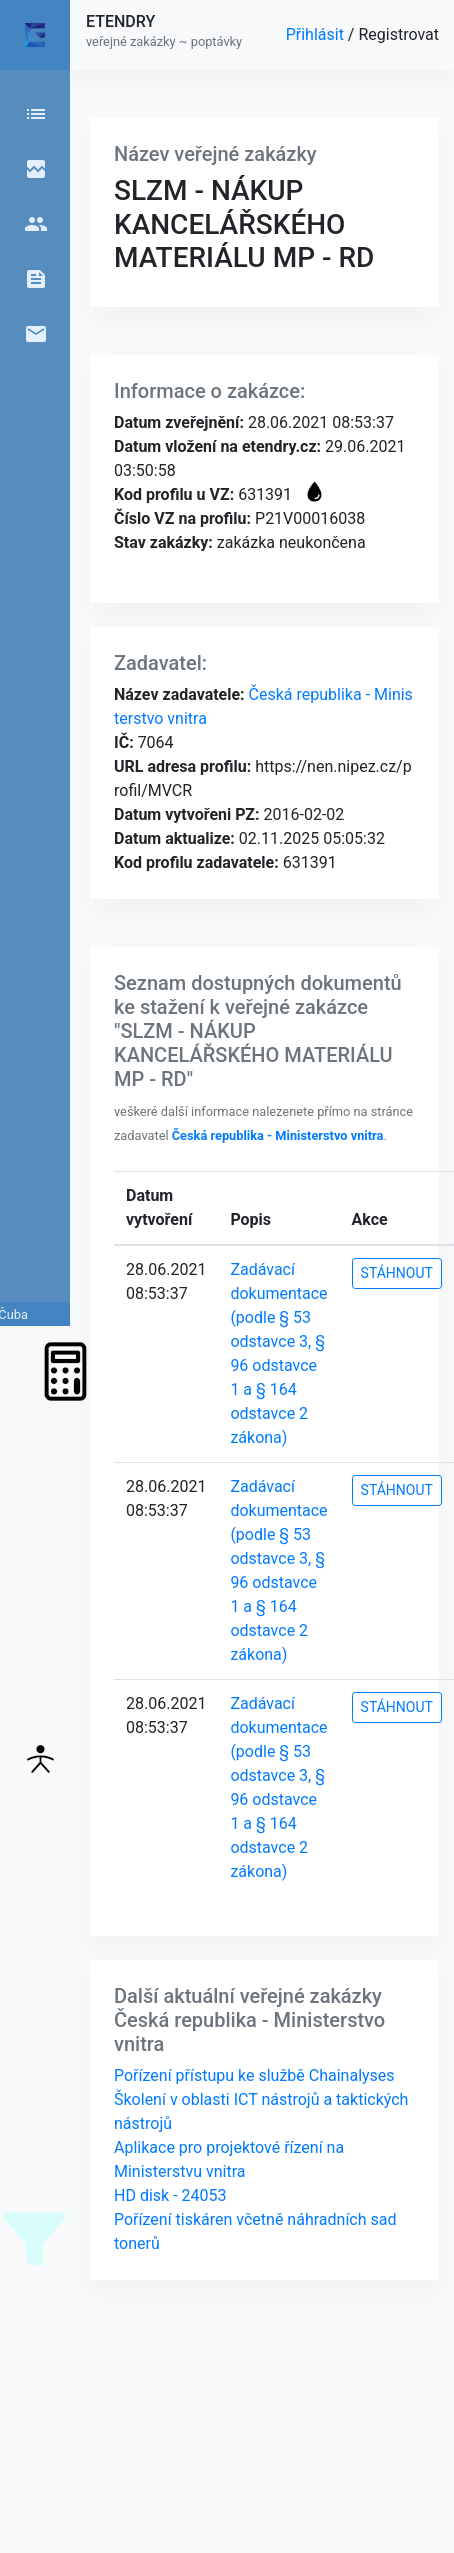 The image size is (454, 2553). What do you see at coordinates (314, 491) in the screenshot?
I see `indicates water or hydration tracking` at bounding box center [314, 491].